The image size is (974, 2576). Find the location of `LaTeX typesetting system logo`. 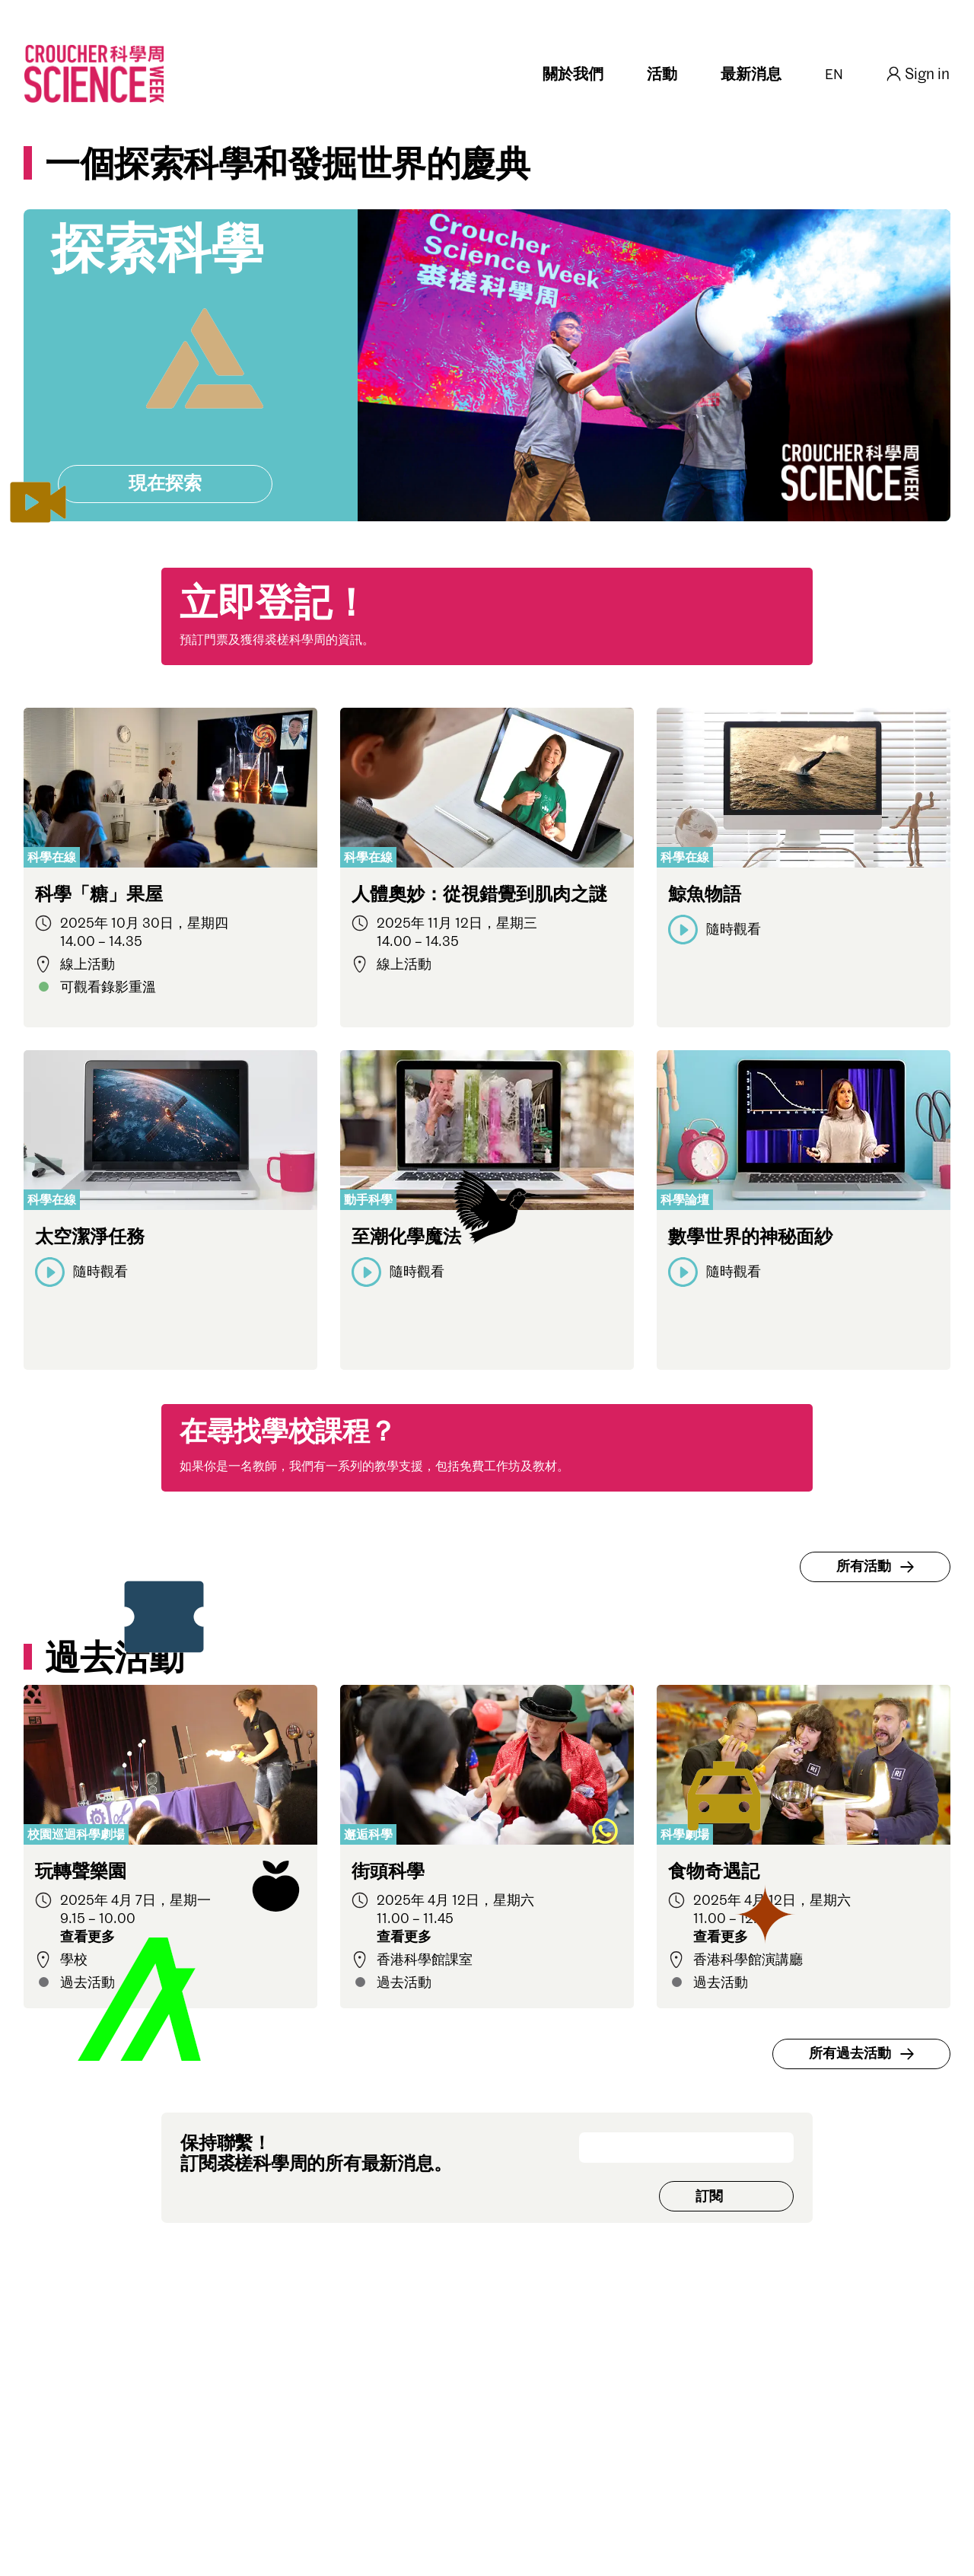

LaTeX typesetting system logo is located at coordinates (502, 1207).